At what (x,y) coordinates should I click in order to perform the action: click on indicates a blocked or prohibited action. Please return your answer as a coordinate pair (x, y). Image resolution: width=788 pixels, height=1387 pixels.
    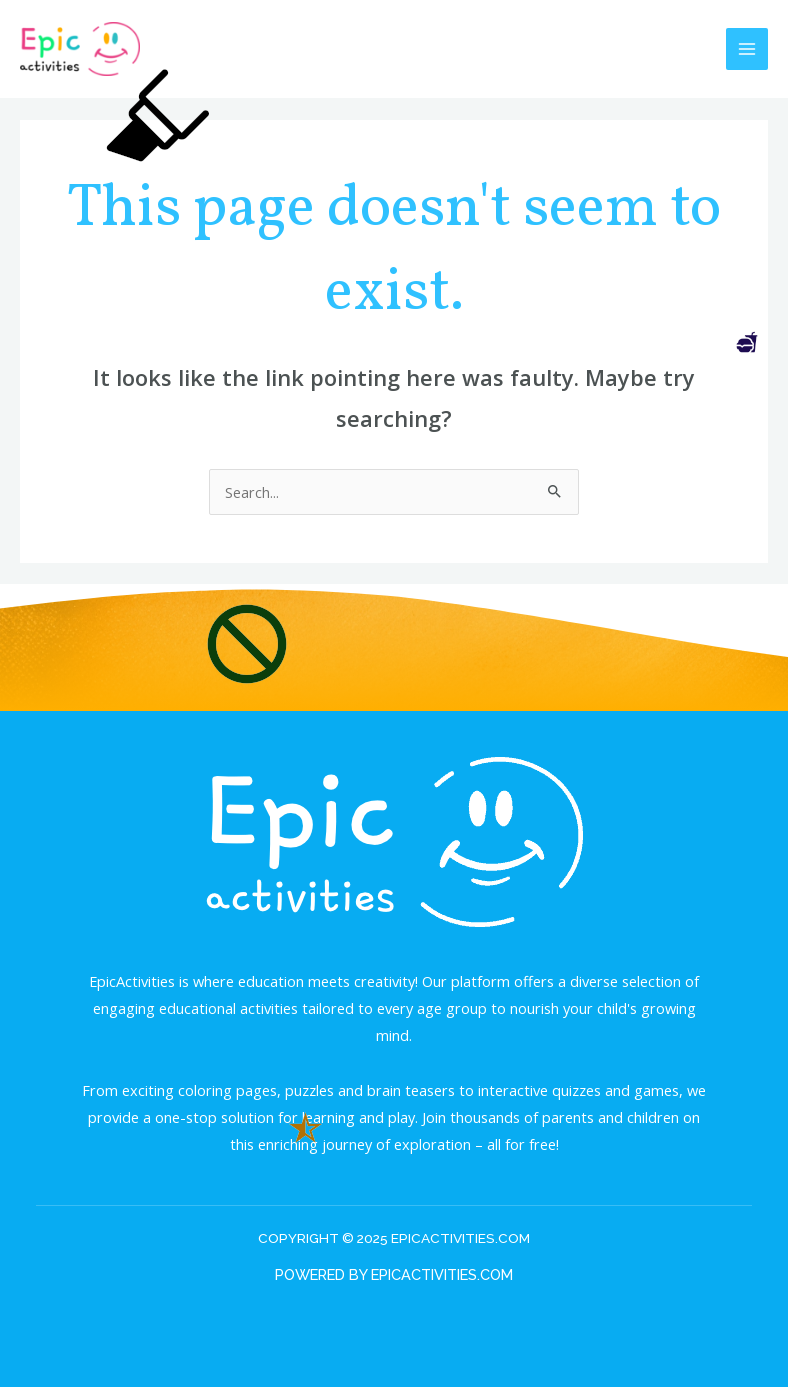
    Looking at the image, I should click on (247, 644).